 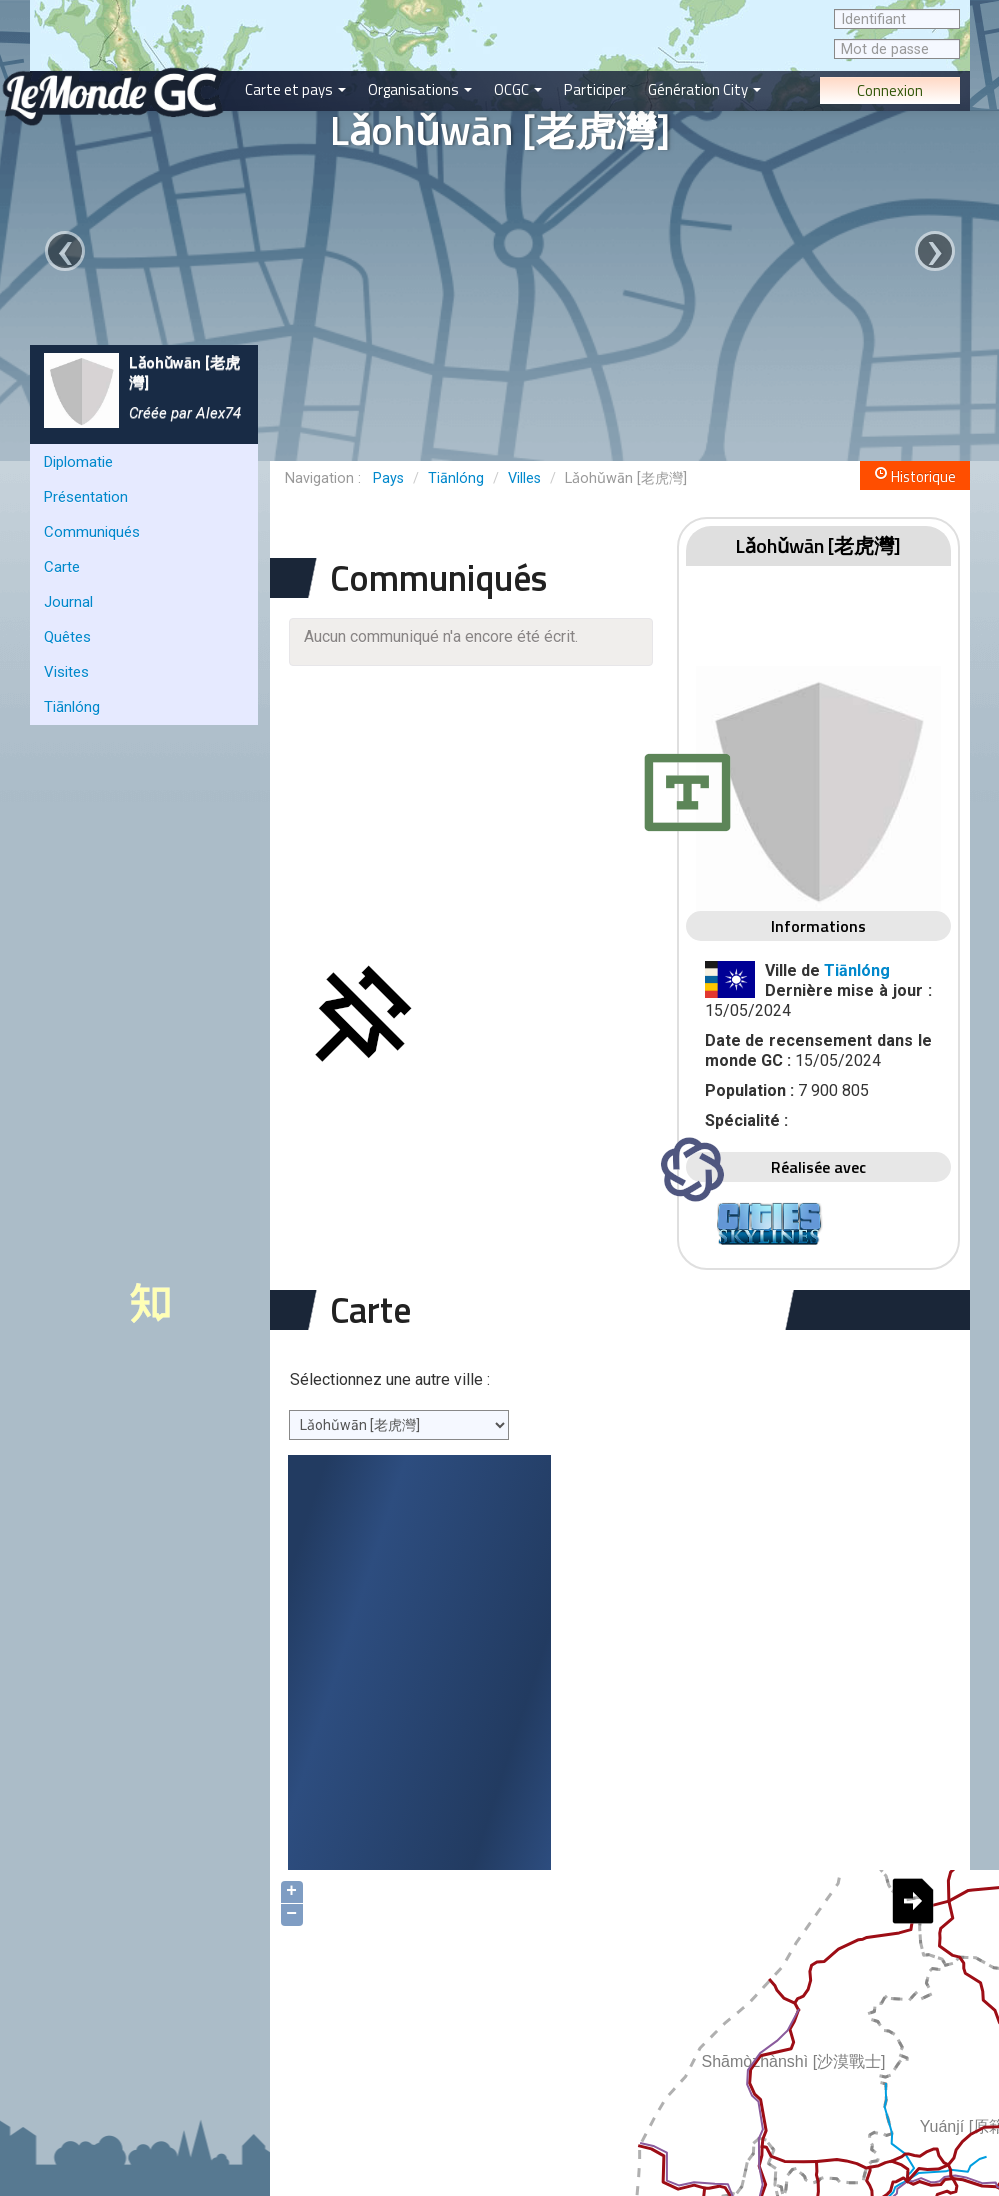 I want to click on OpenAI logo, so click(x=692, y=1169).